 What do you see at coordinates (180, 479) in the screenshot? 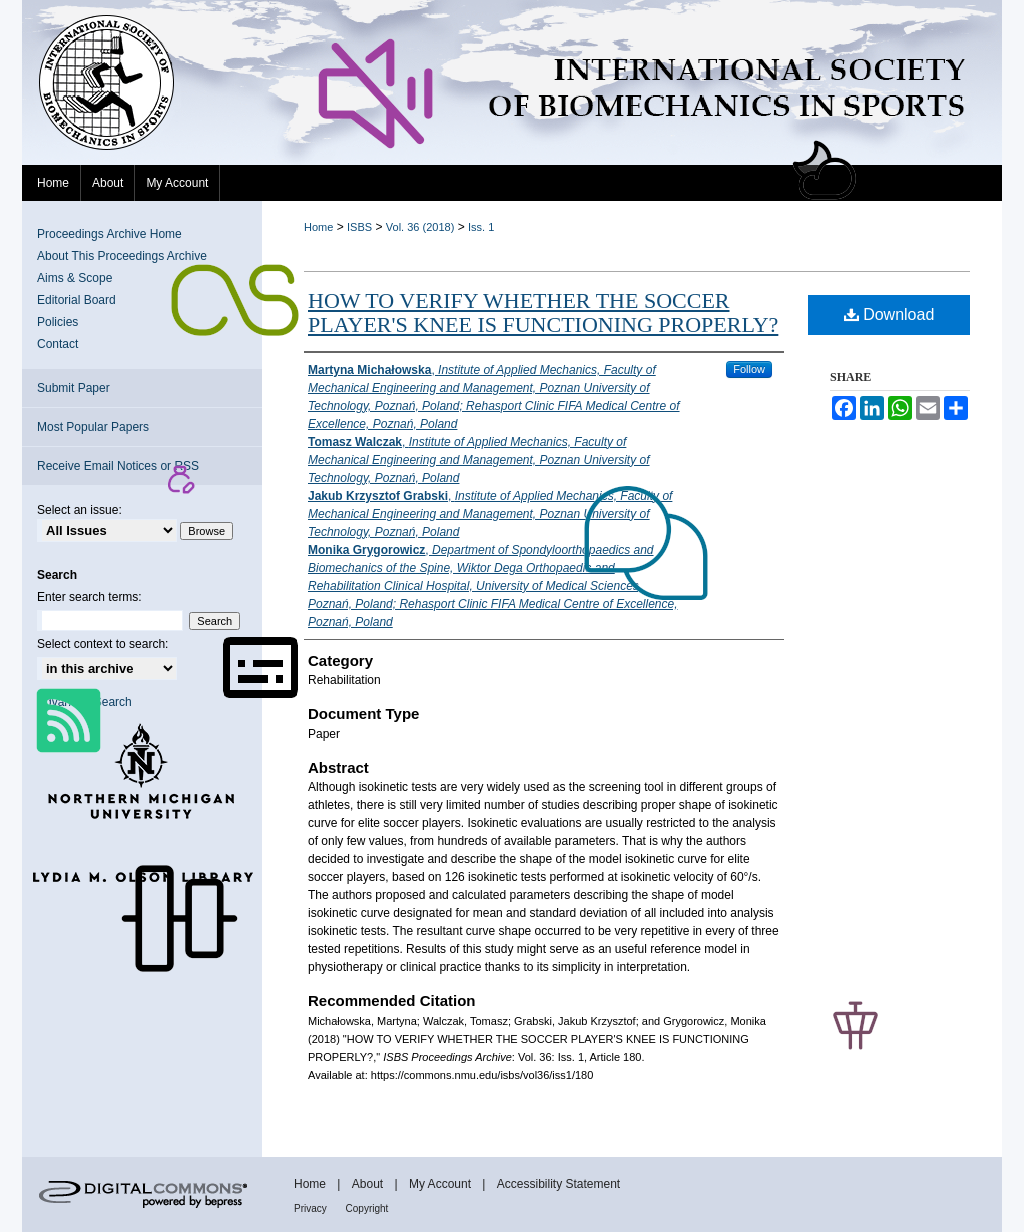
I see `edit budget or savings details` at bounding box center [180, 479].